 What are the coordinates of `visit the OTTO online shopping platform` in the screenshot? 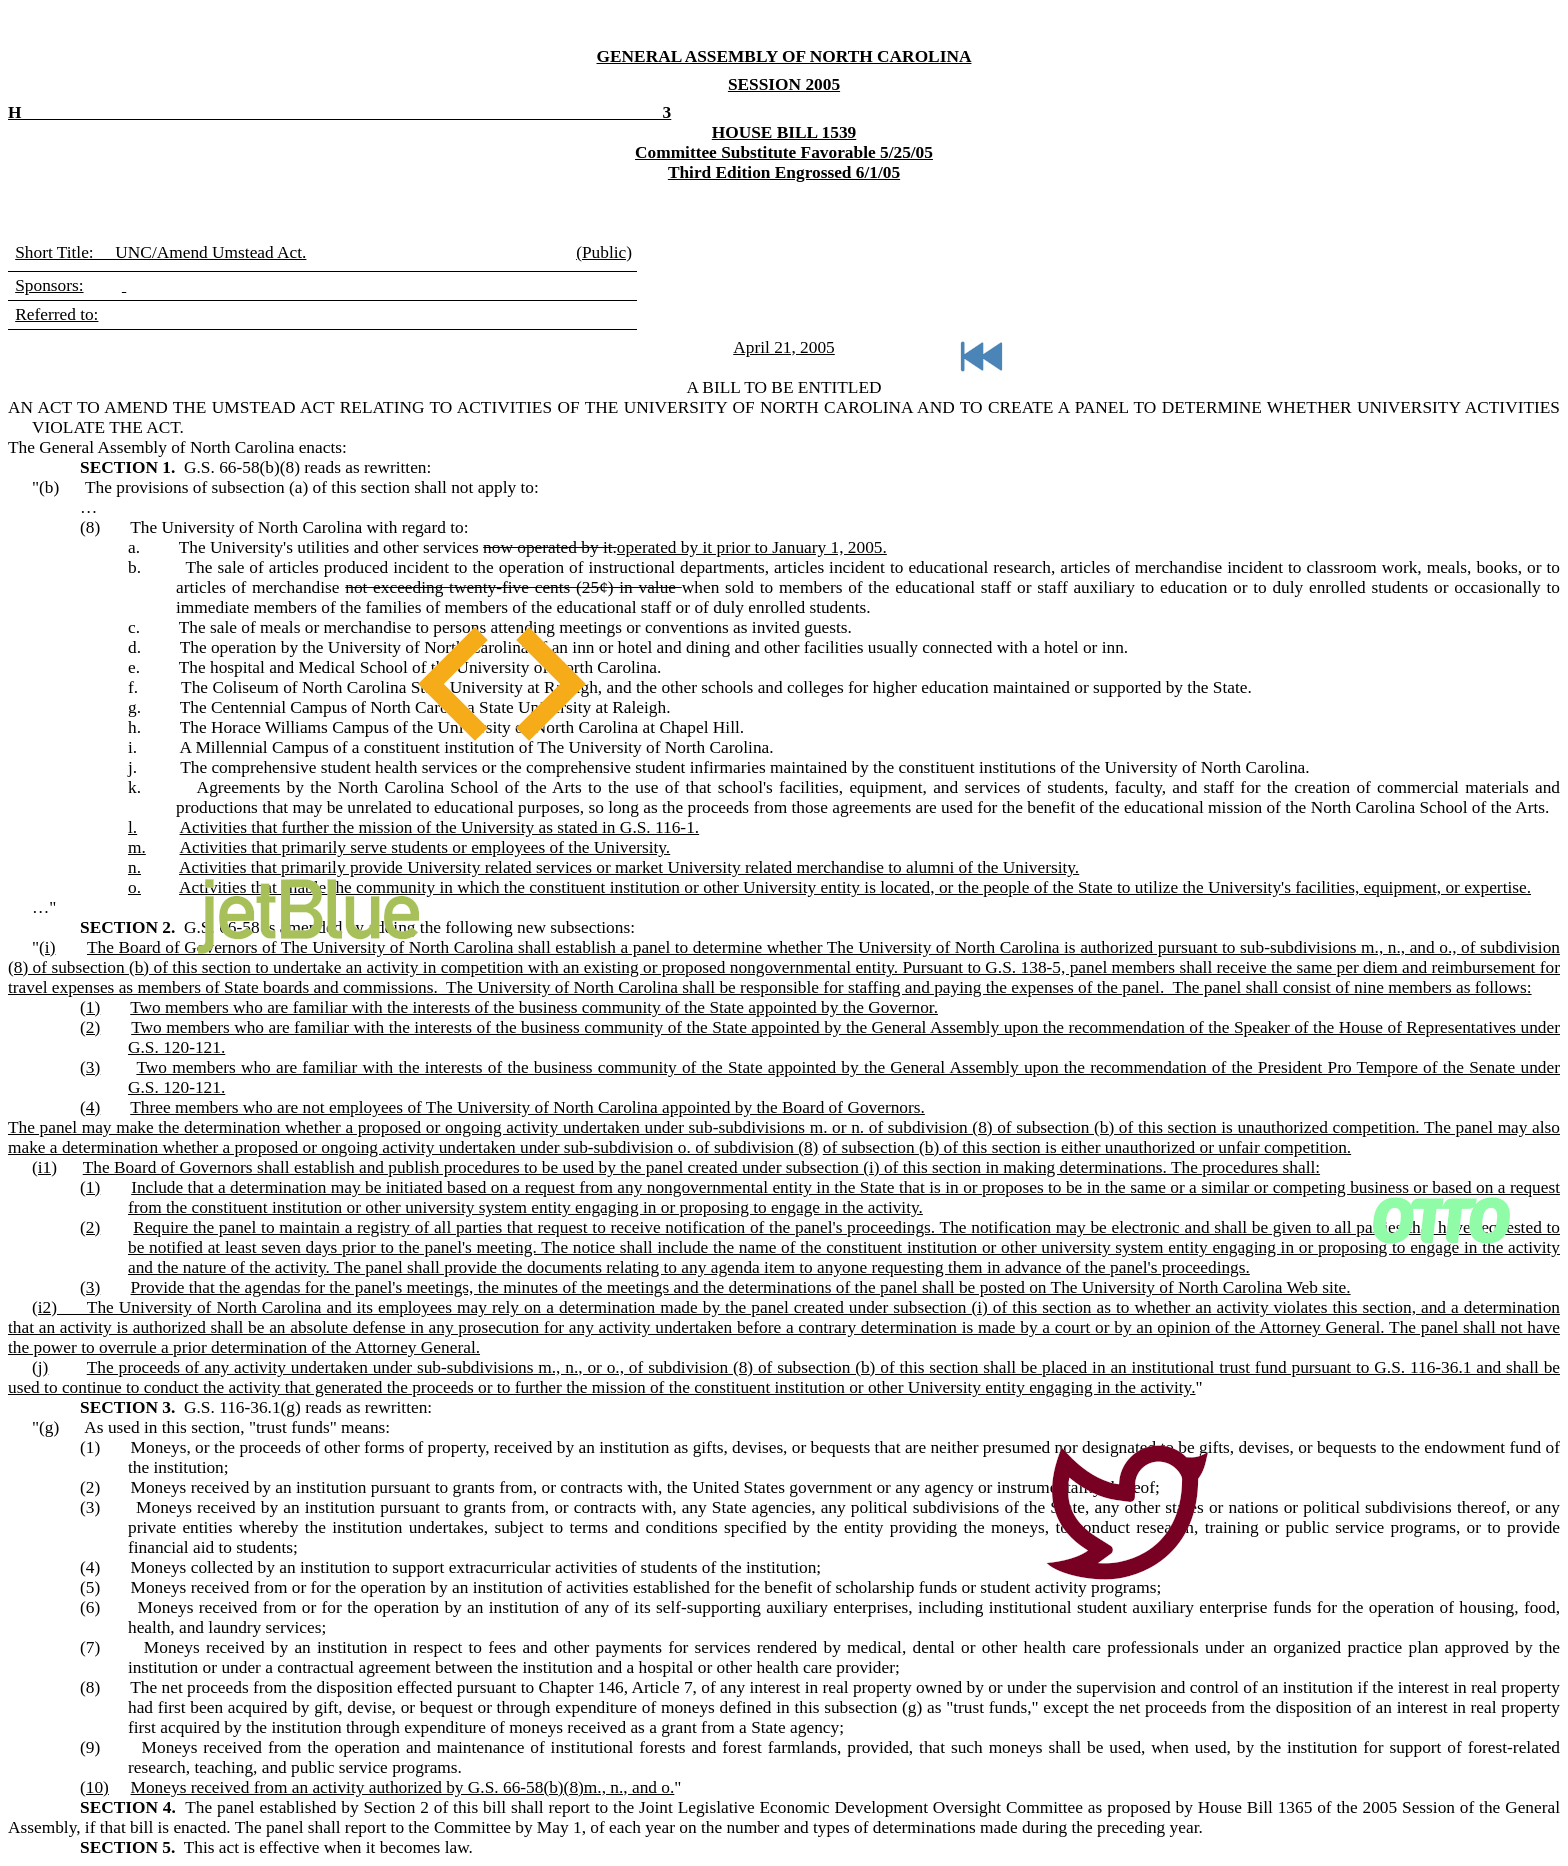 It's located at (1441, 1220).